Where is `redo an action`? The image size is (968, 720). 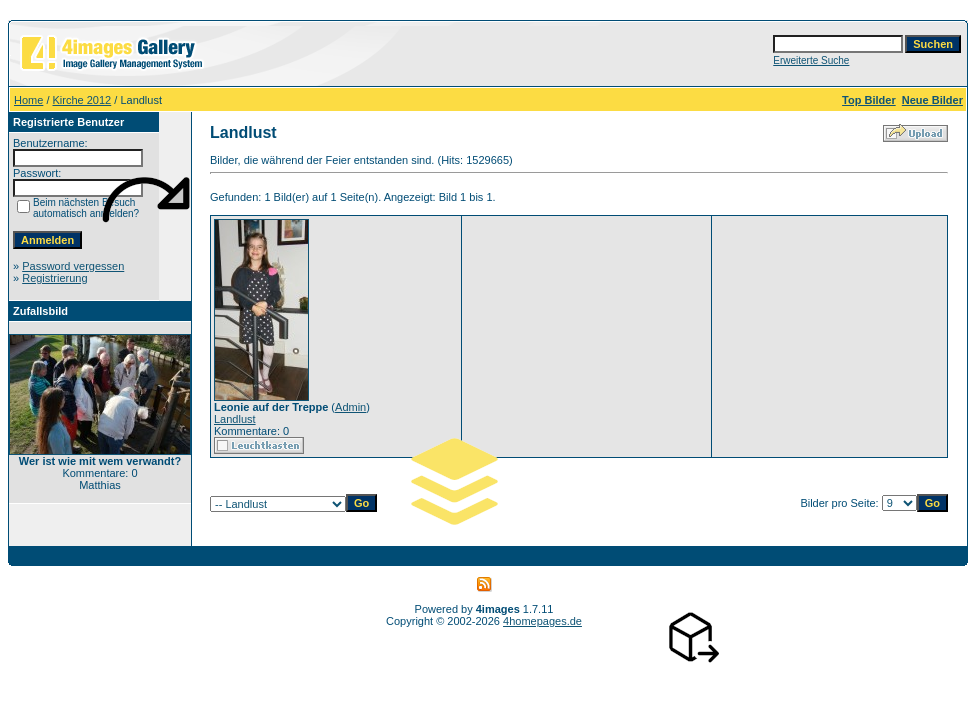 redo an action is located at coordinates (144, 196).